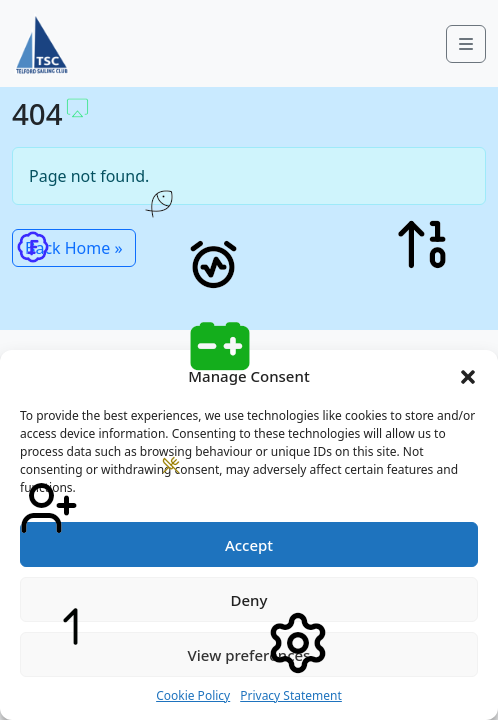 This screenshot has height=720, width=498. Describe the element at coordinates (298, 643) in the screenshot. I see `open settings menu` at that location.